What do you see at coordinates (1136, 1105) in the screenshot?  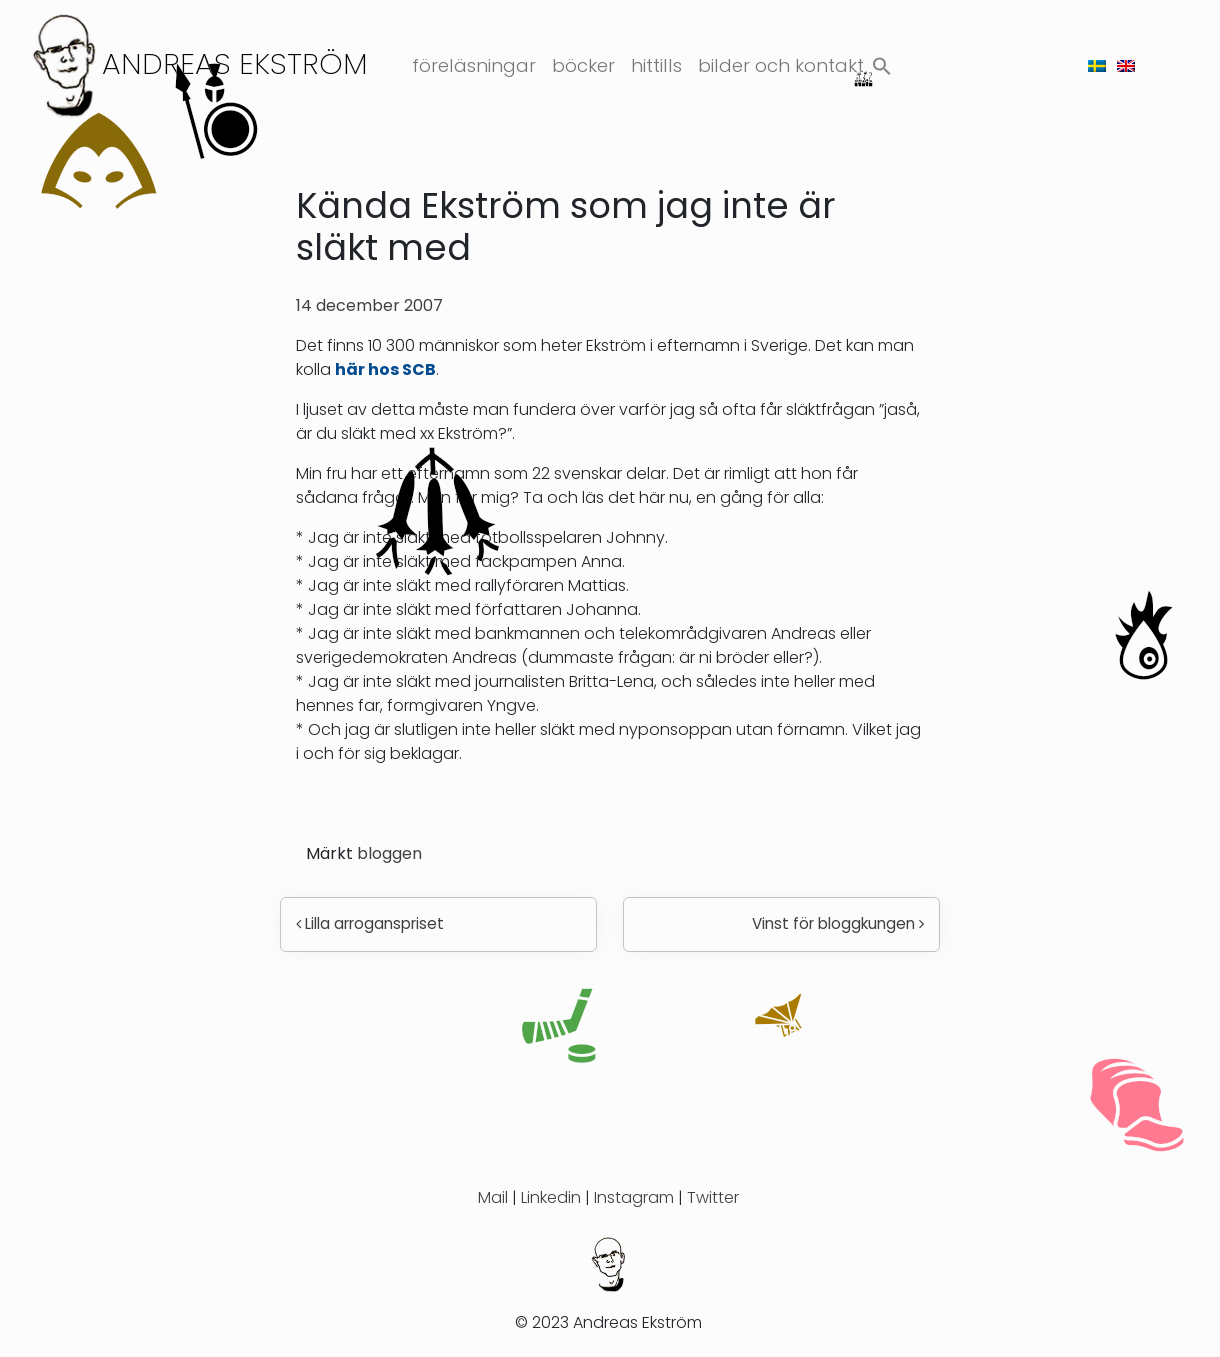 I see `bread or bakery item in a cooking game` at bounding box center [1136, 1105].